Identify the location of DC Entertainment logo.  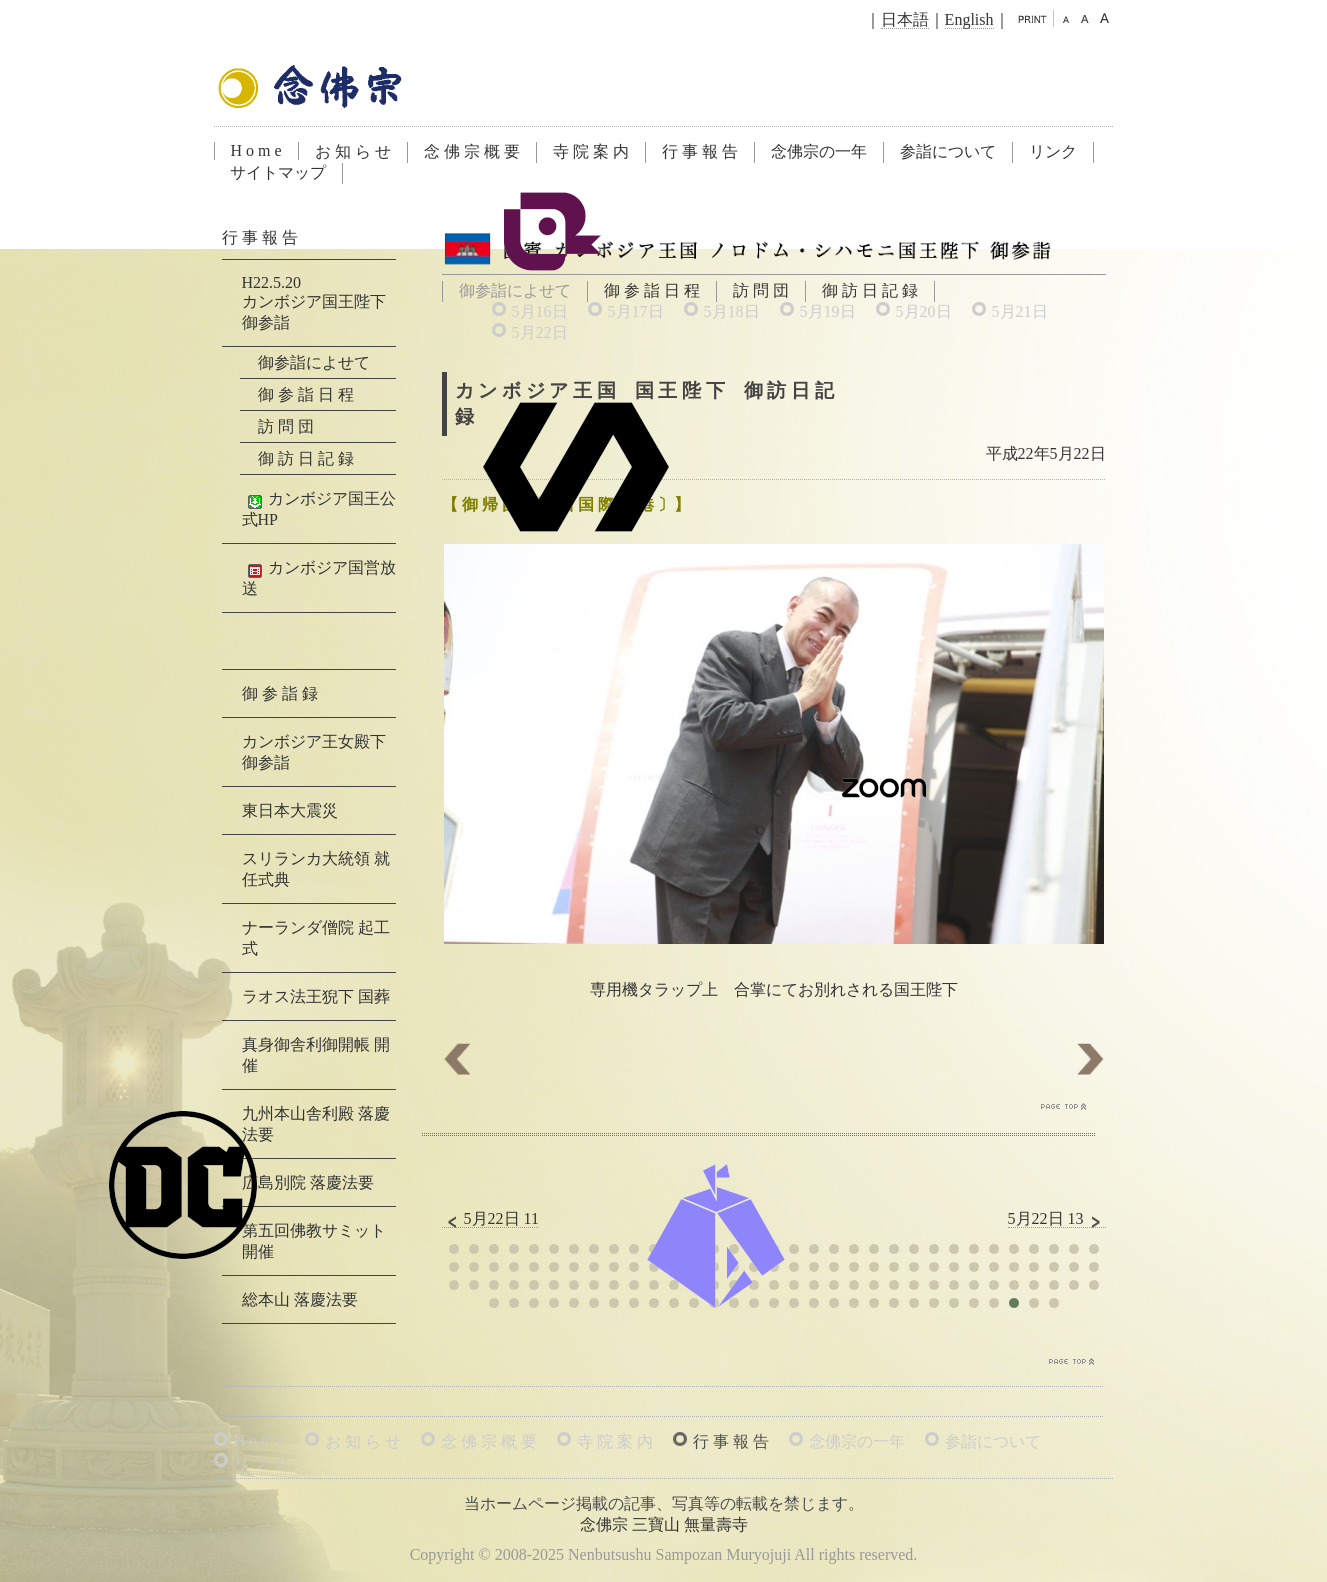
(183, 1185).